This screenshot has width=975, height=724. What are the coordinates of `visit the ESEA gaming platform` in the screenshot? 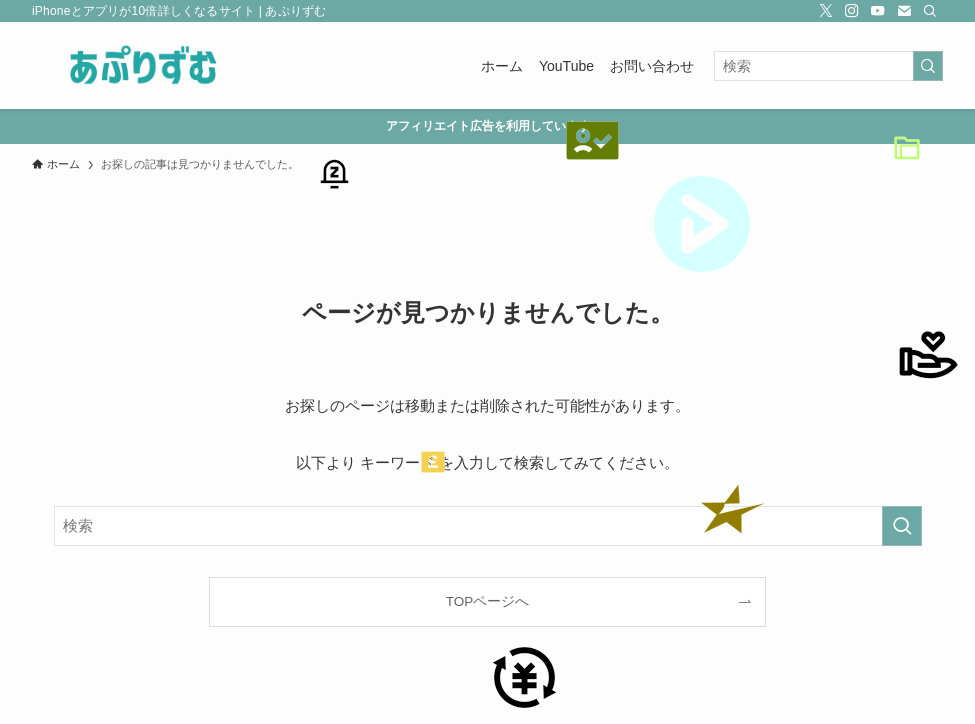 It's located at (733, 509).